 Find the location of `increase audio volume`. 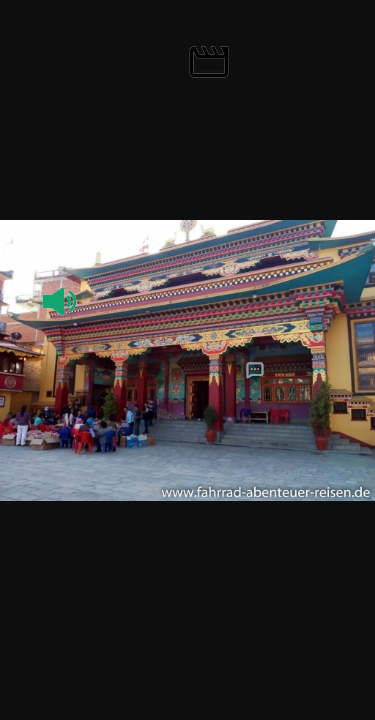

increase audio volume is located at coordinates (59, 301).